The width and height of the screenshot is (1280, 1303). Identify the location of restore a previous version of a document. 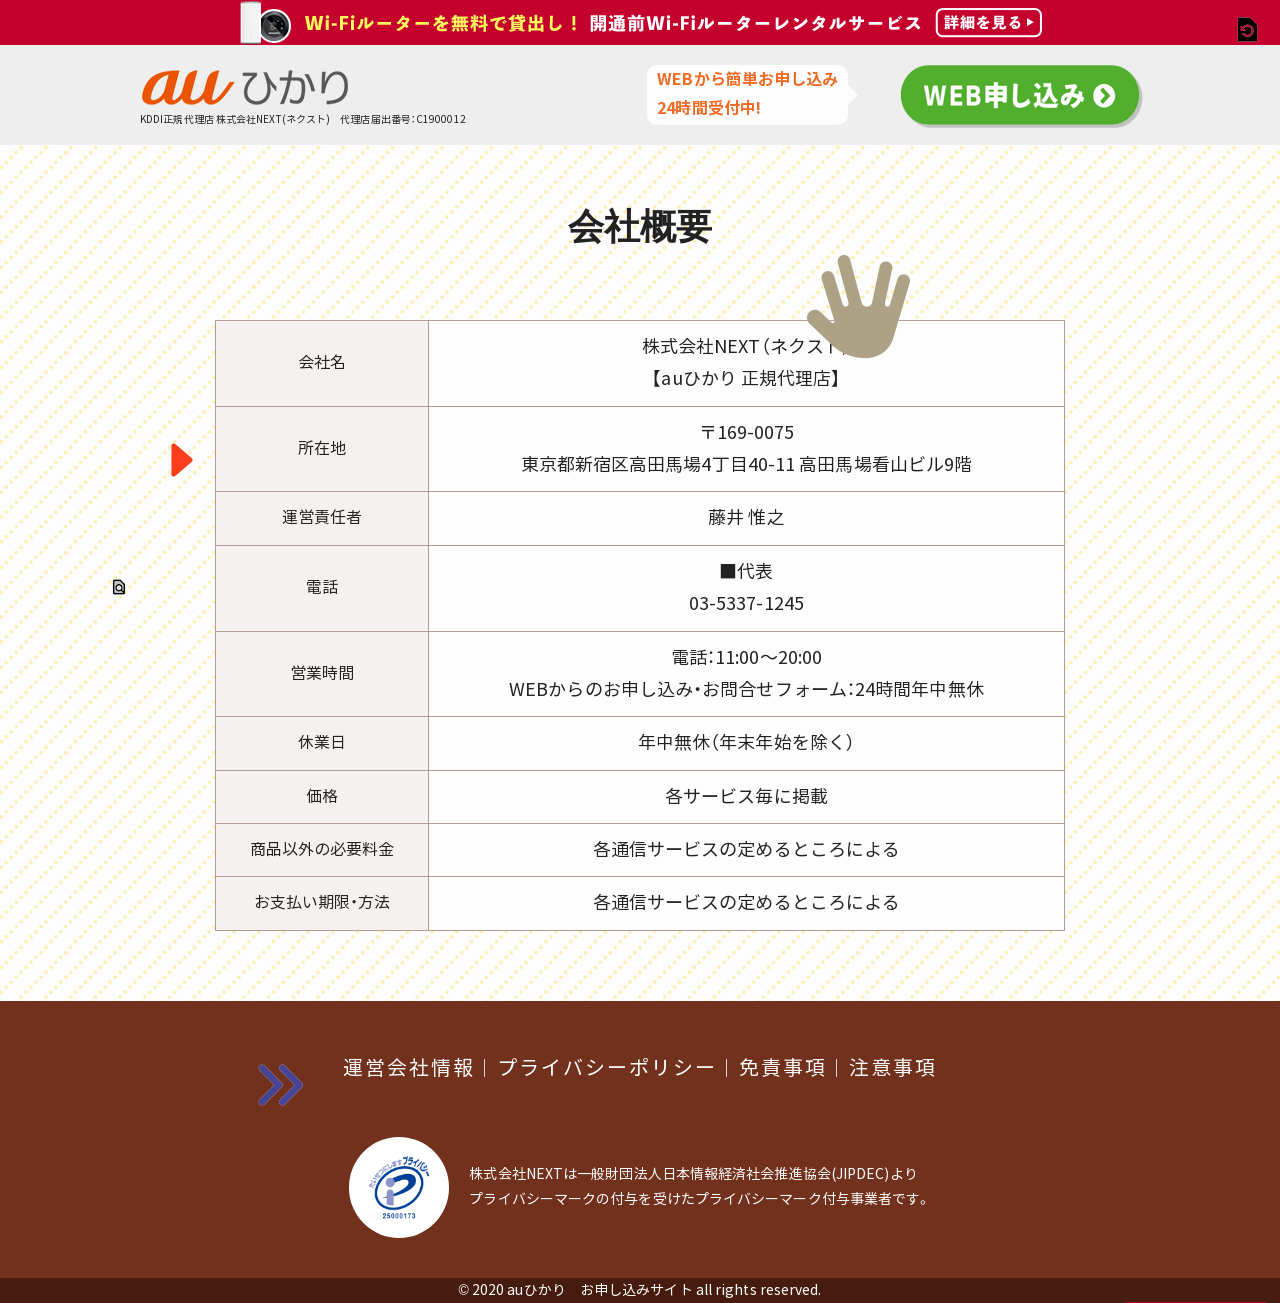
(1247, 29).